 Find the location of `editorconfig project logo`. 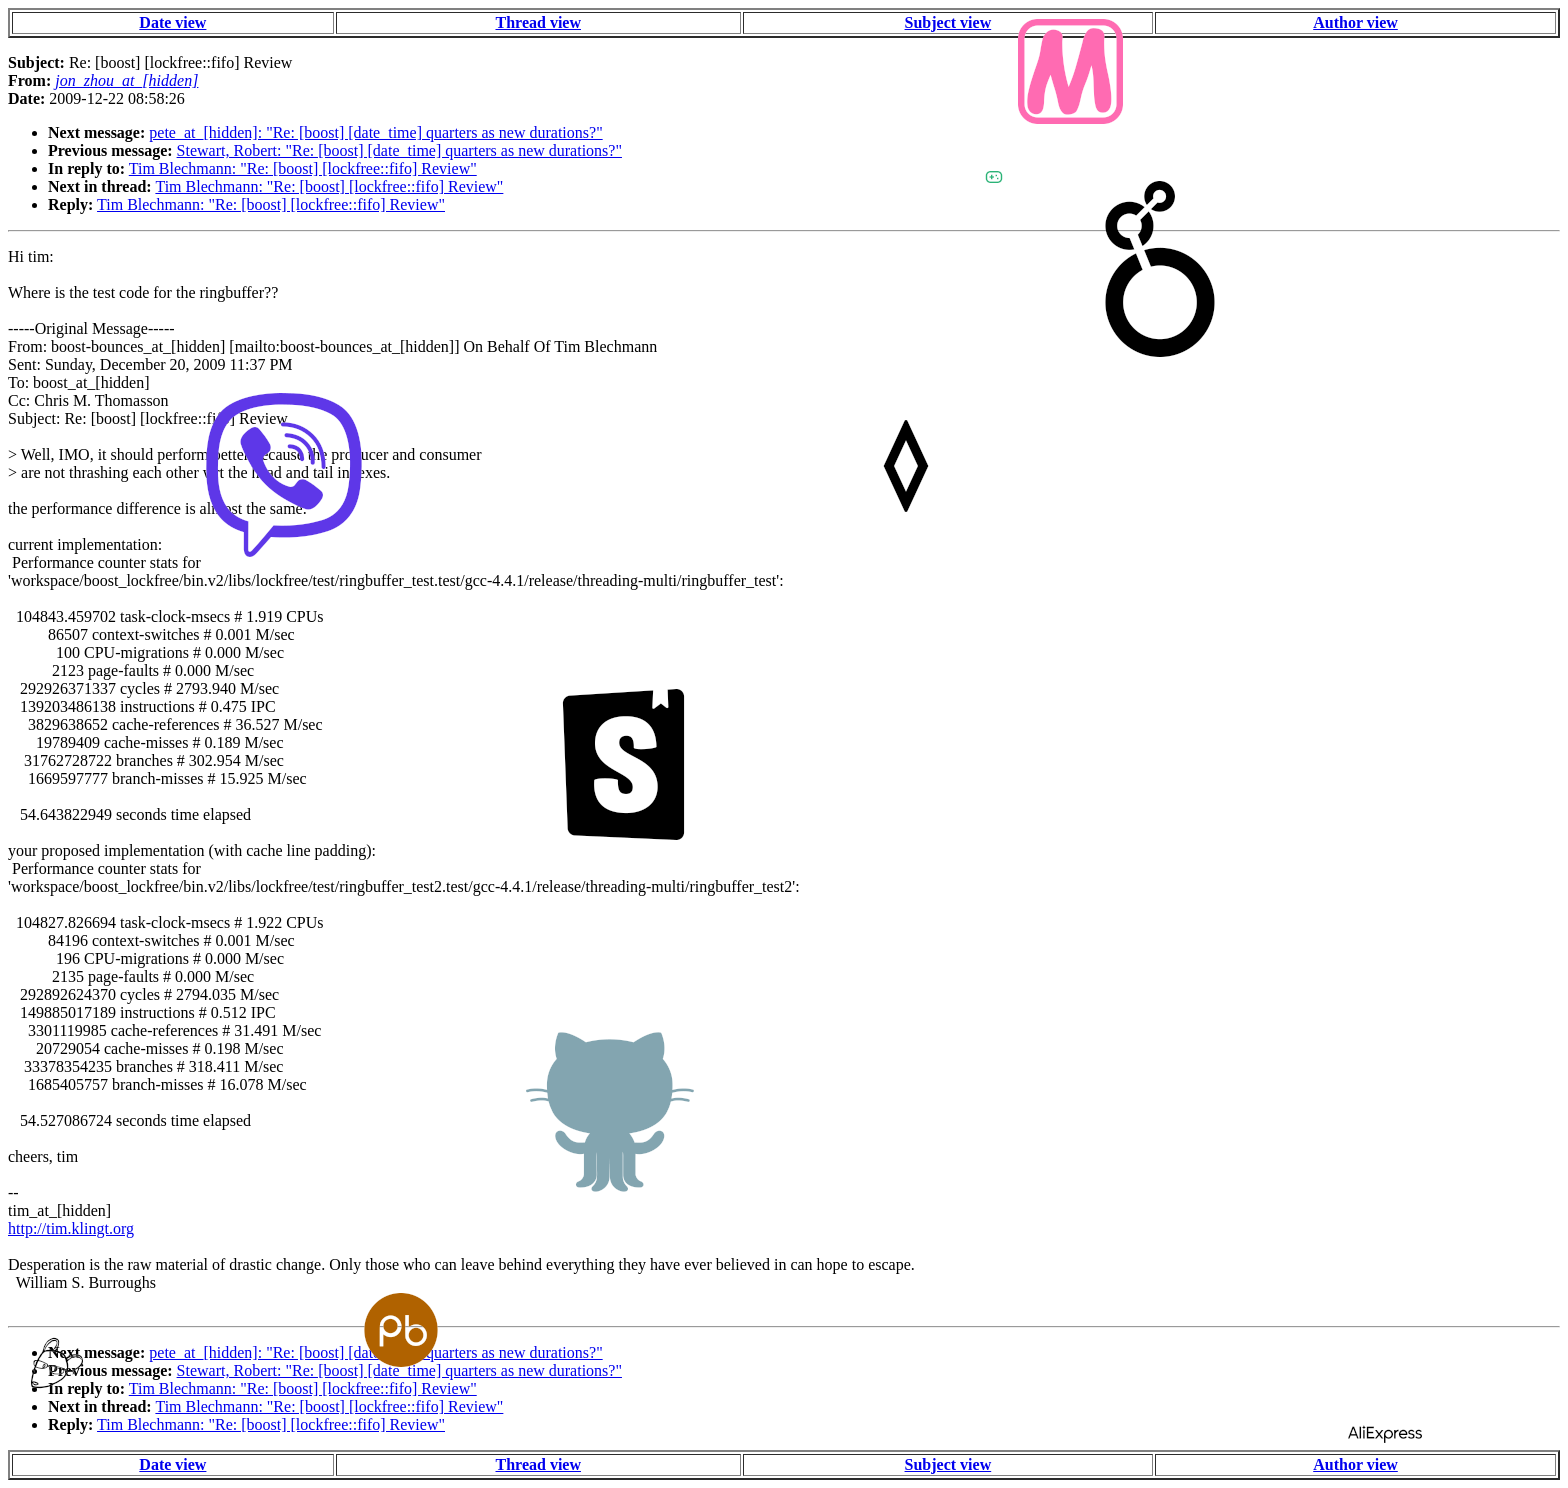

editorconfig project logo is located at coordinates (57, 1363).